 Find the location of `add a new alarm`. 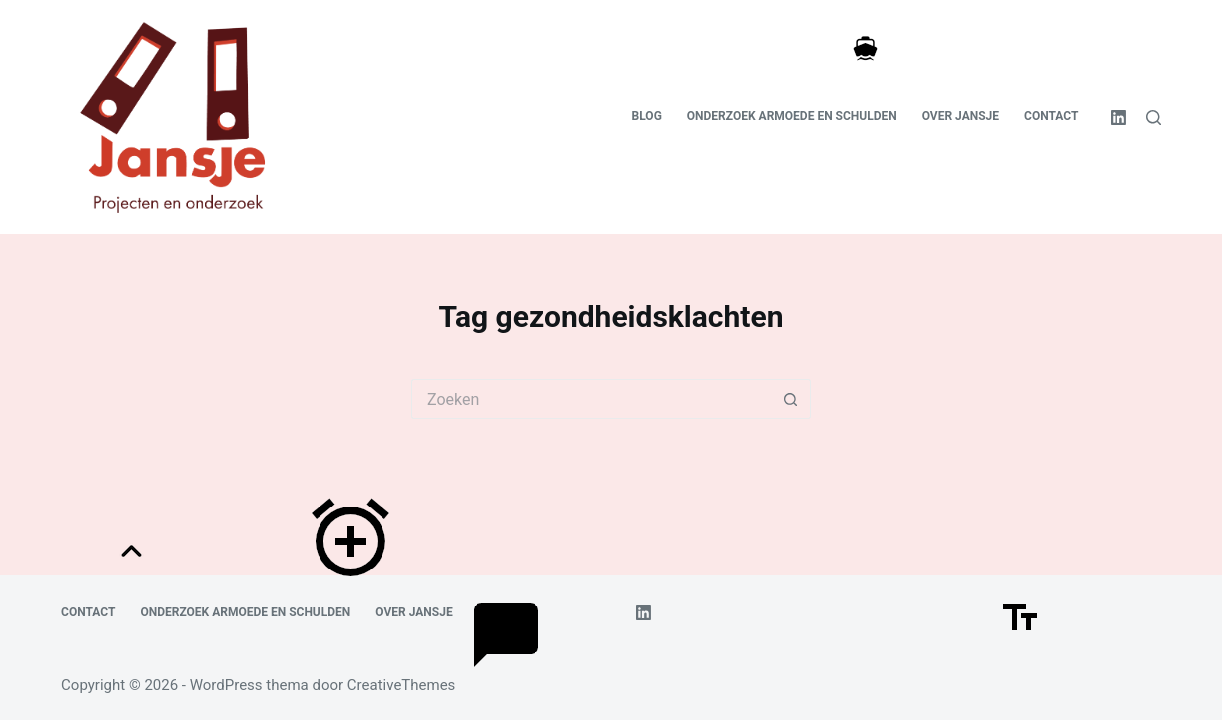

add a new alarm is located at coordinates (350, 537).